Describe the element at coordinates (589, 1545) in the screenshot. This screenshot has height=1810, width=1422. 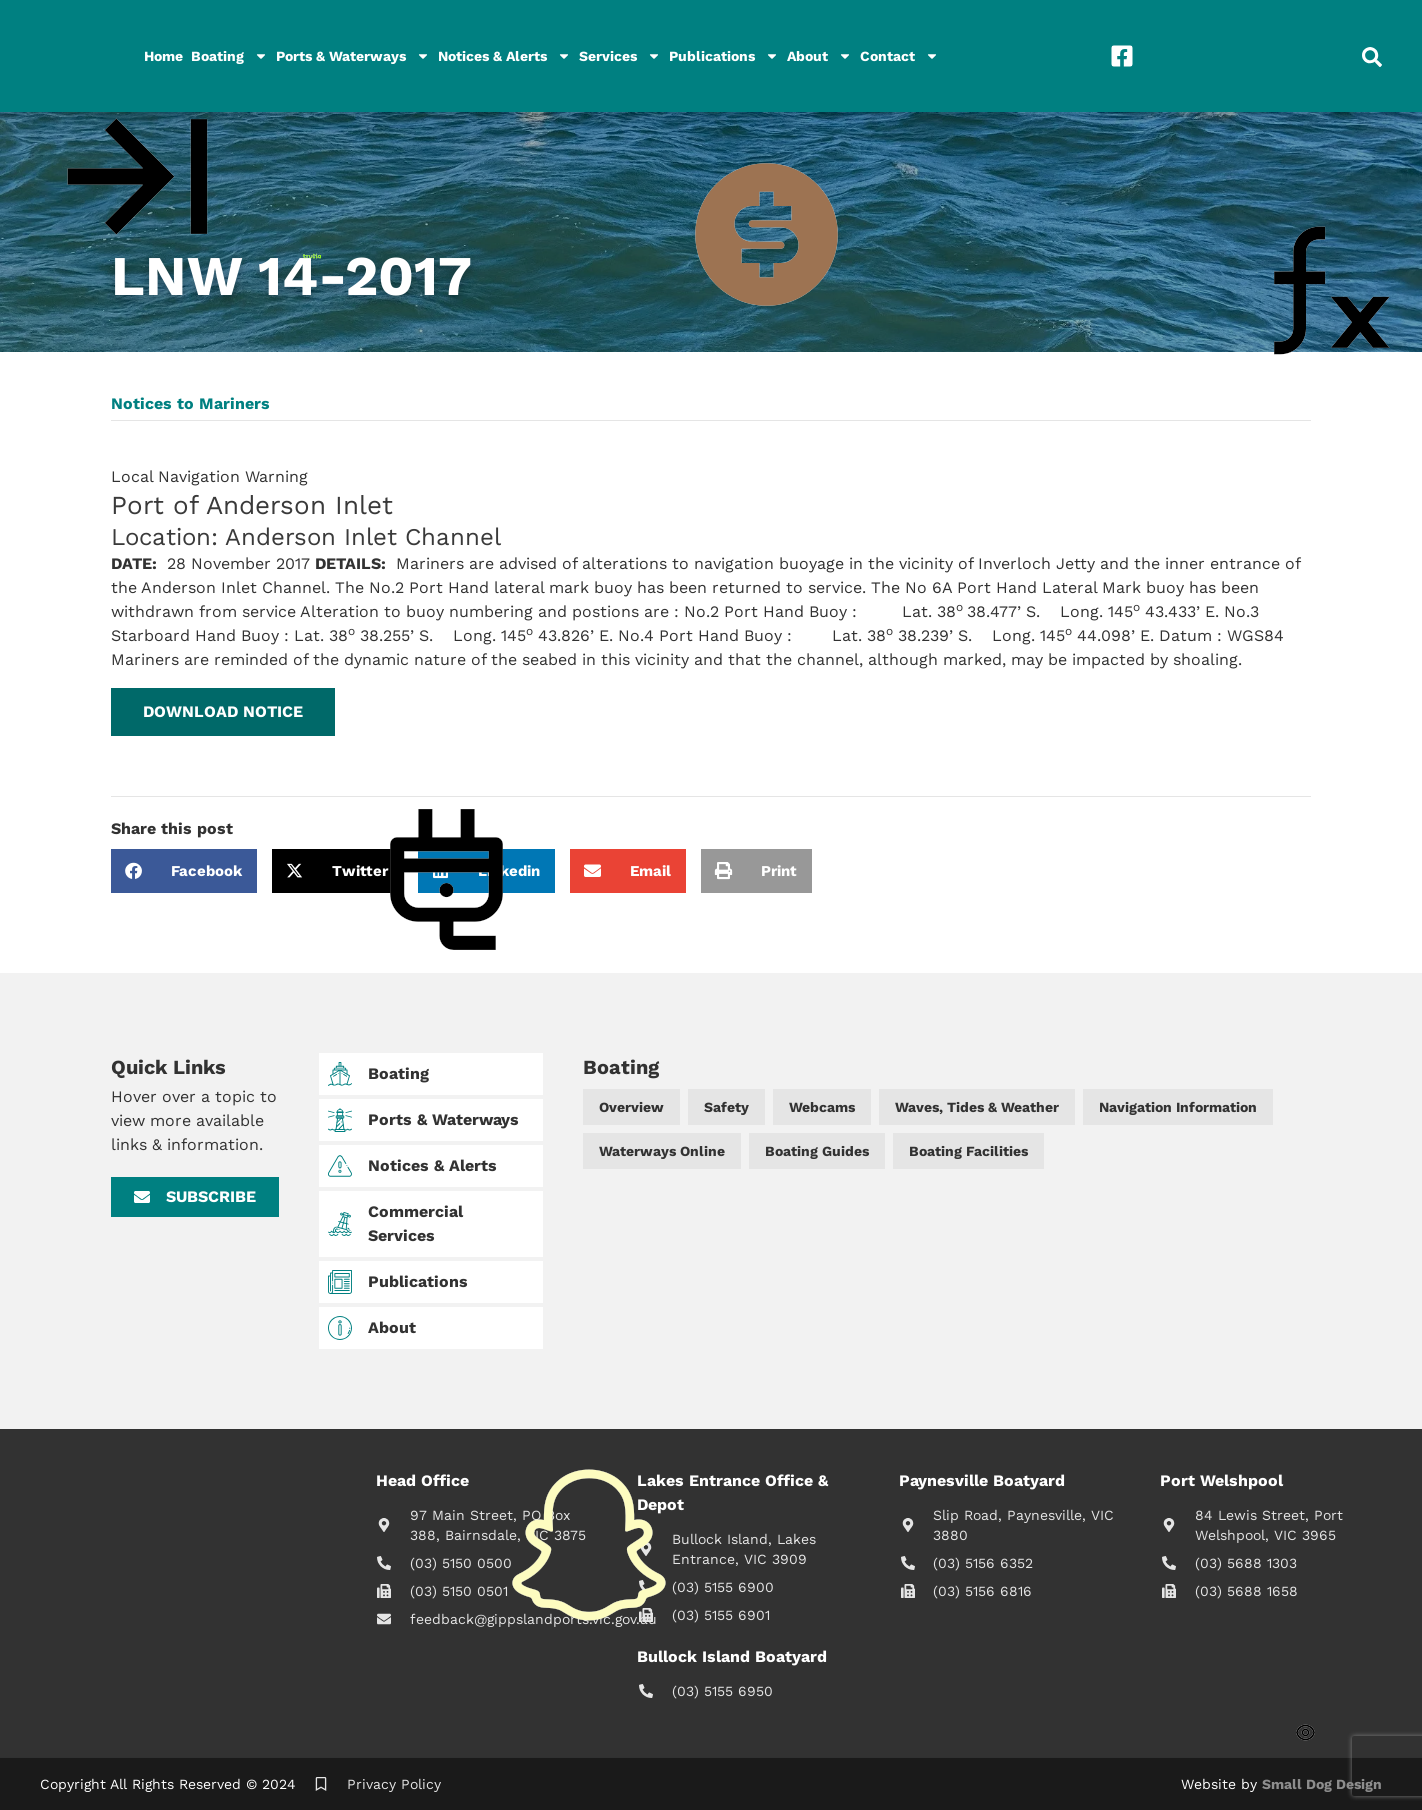
I see `open snapchat app` at that location.